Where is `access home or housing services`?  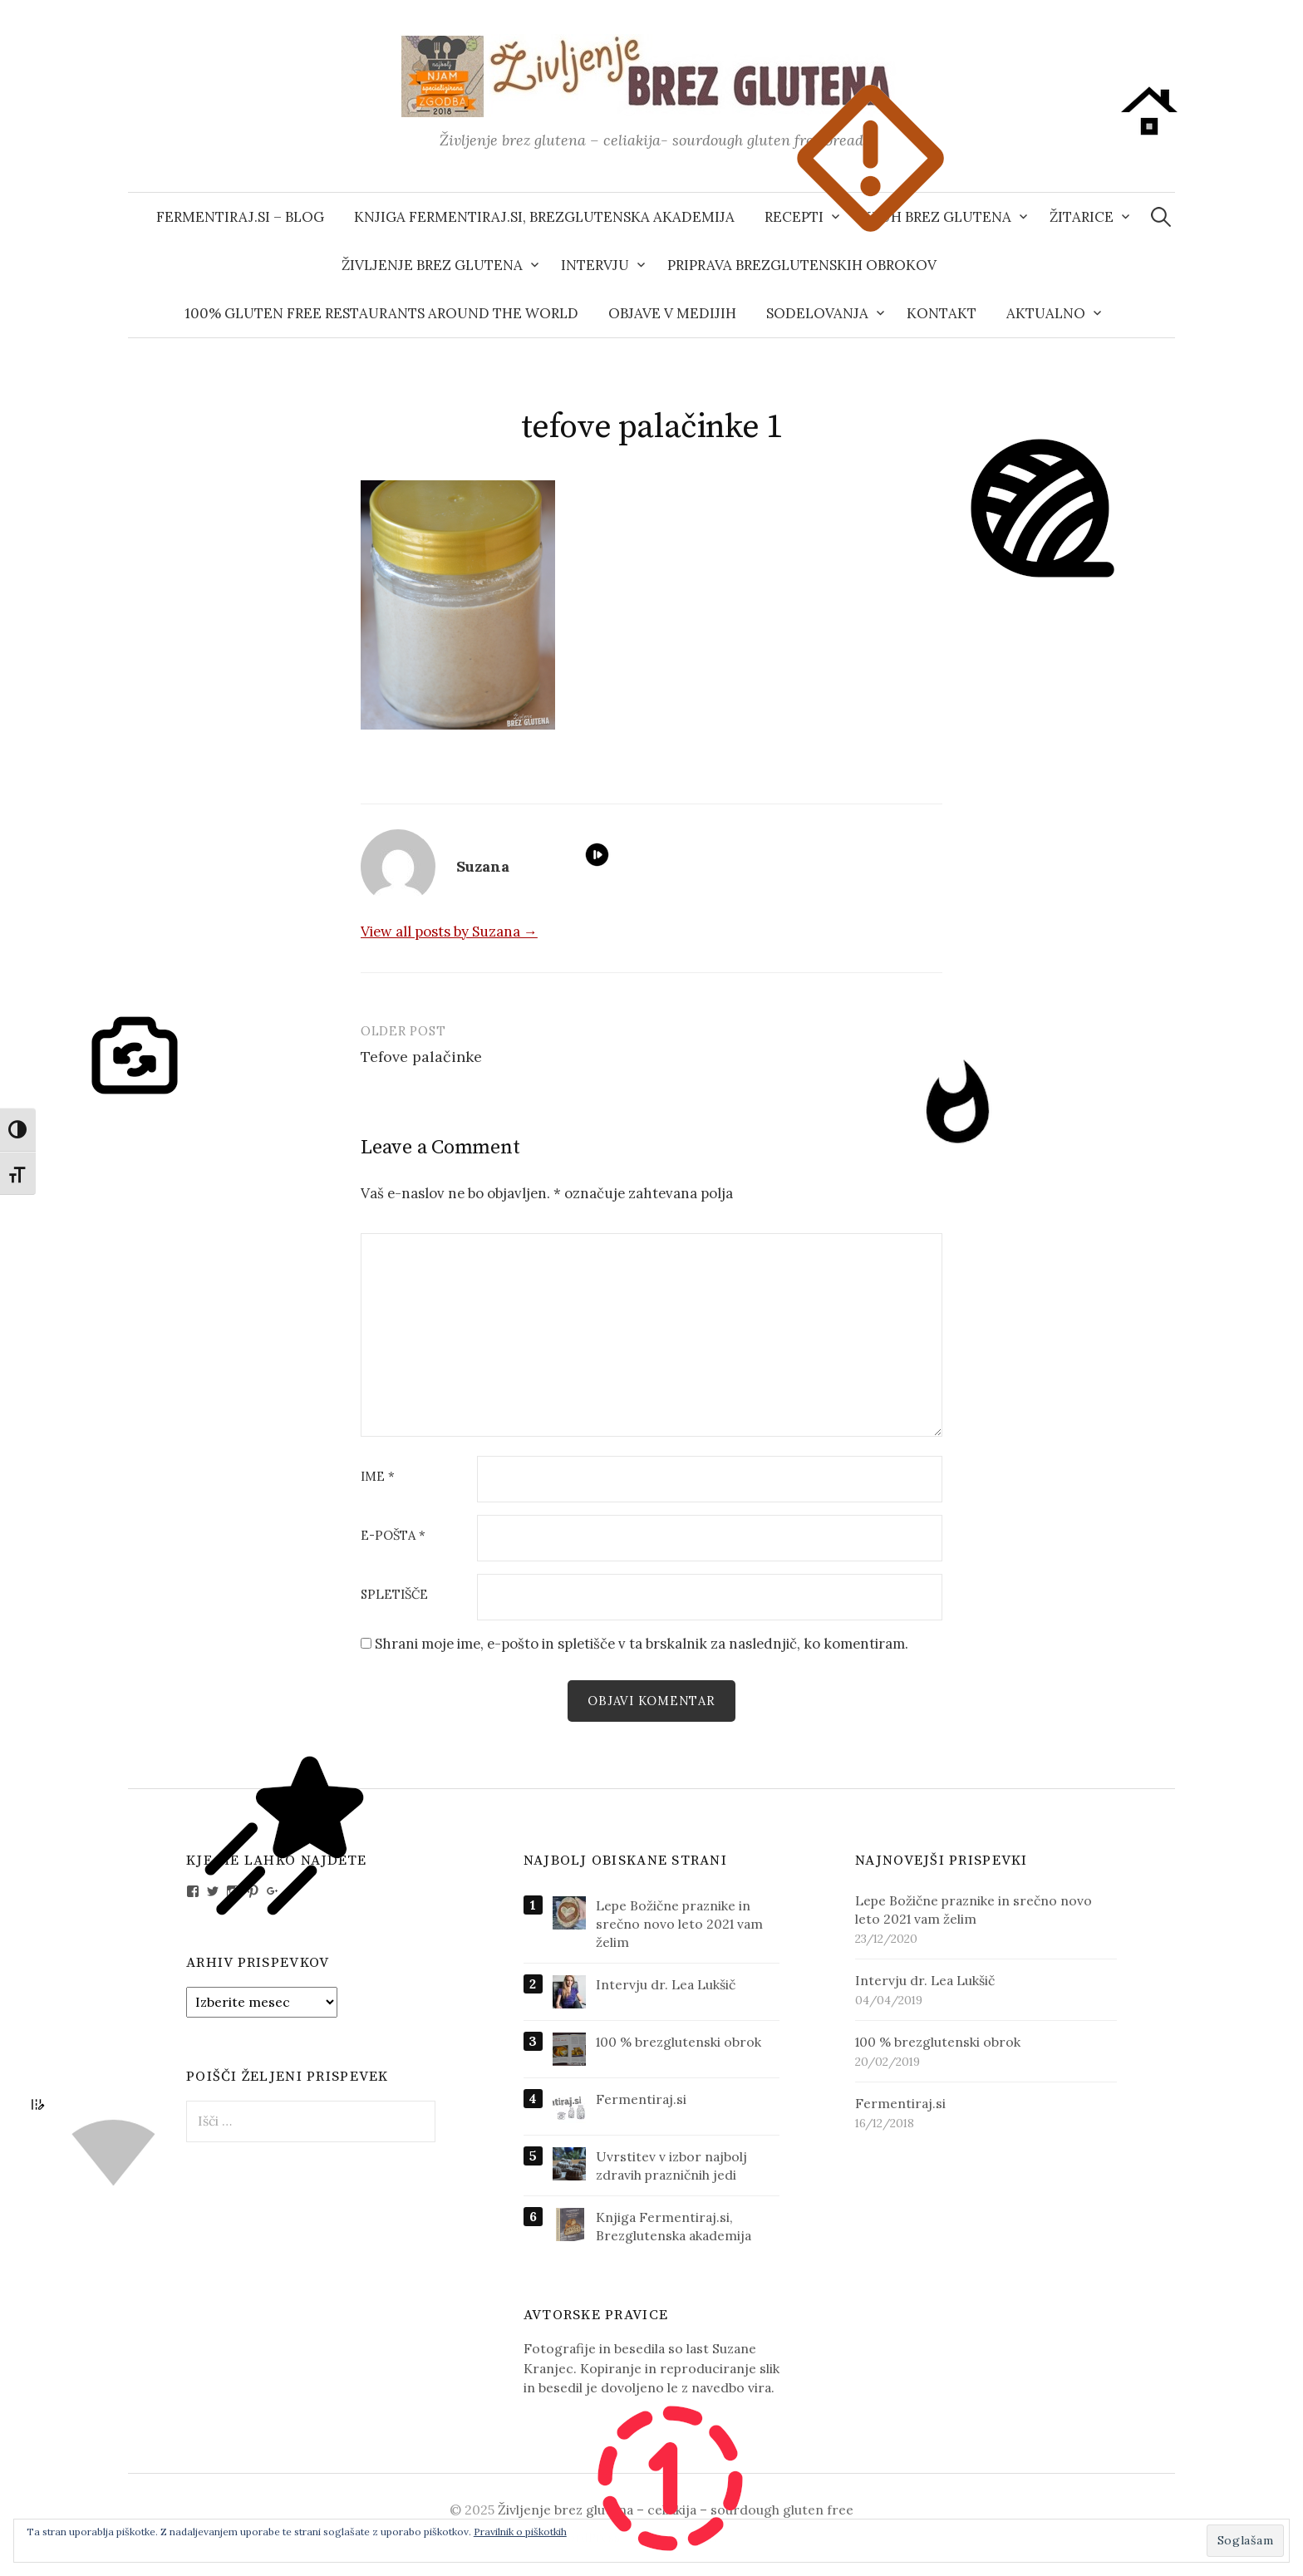 access home or housing services is located at coordinates (1149, 112).